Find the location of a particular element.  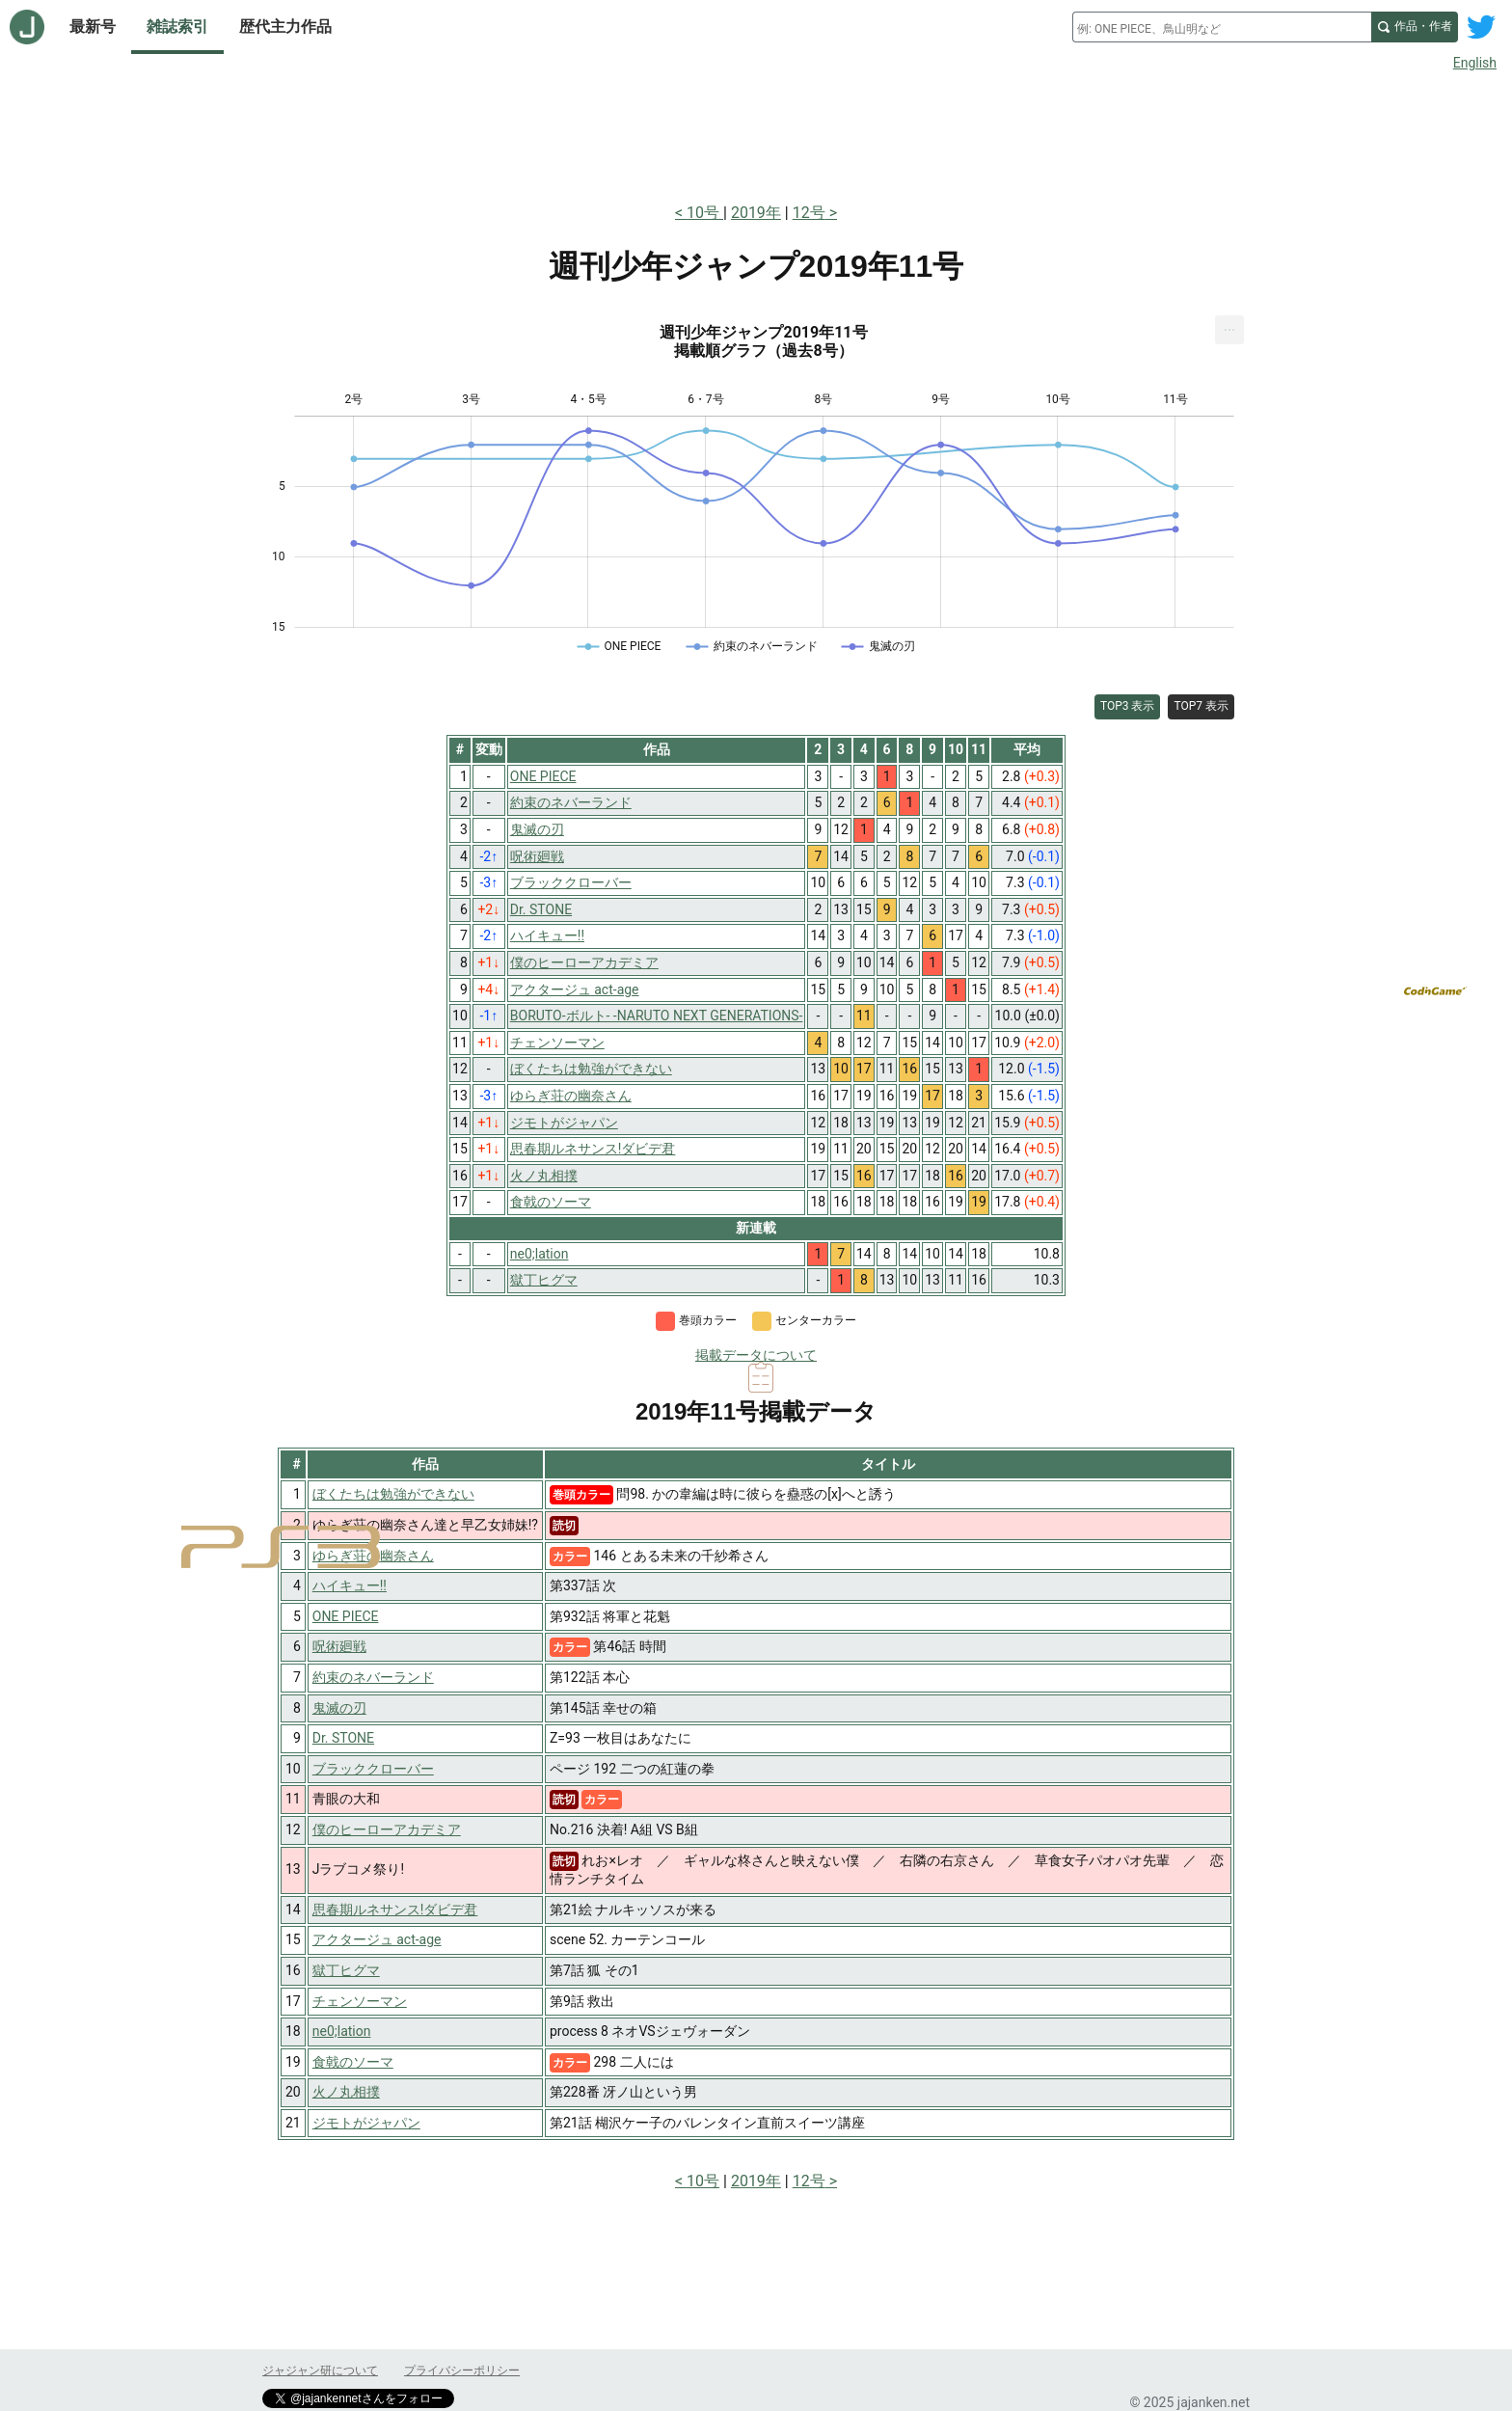

PlayStation 3 brand logo is located at coordinates (281, 1547).